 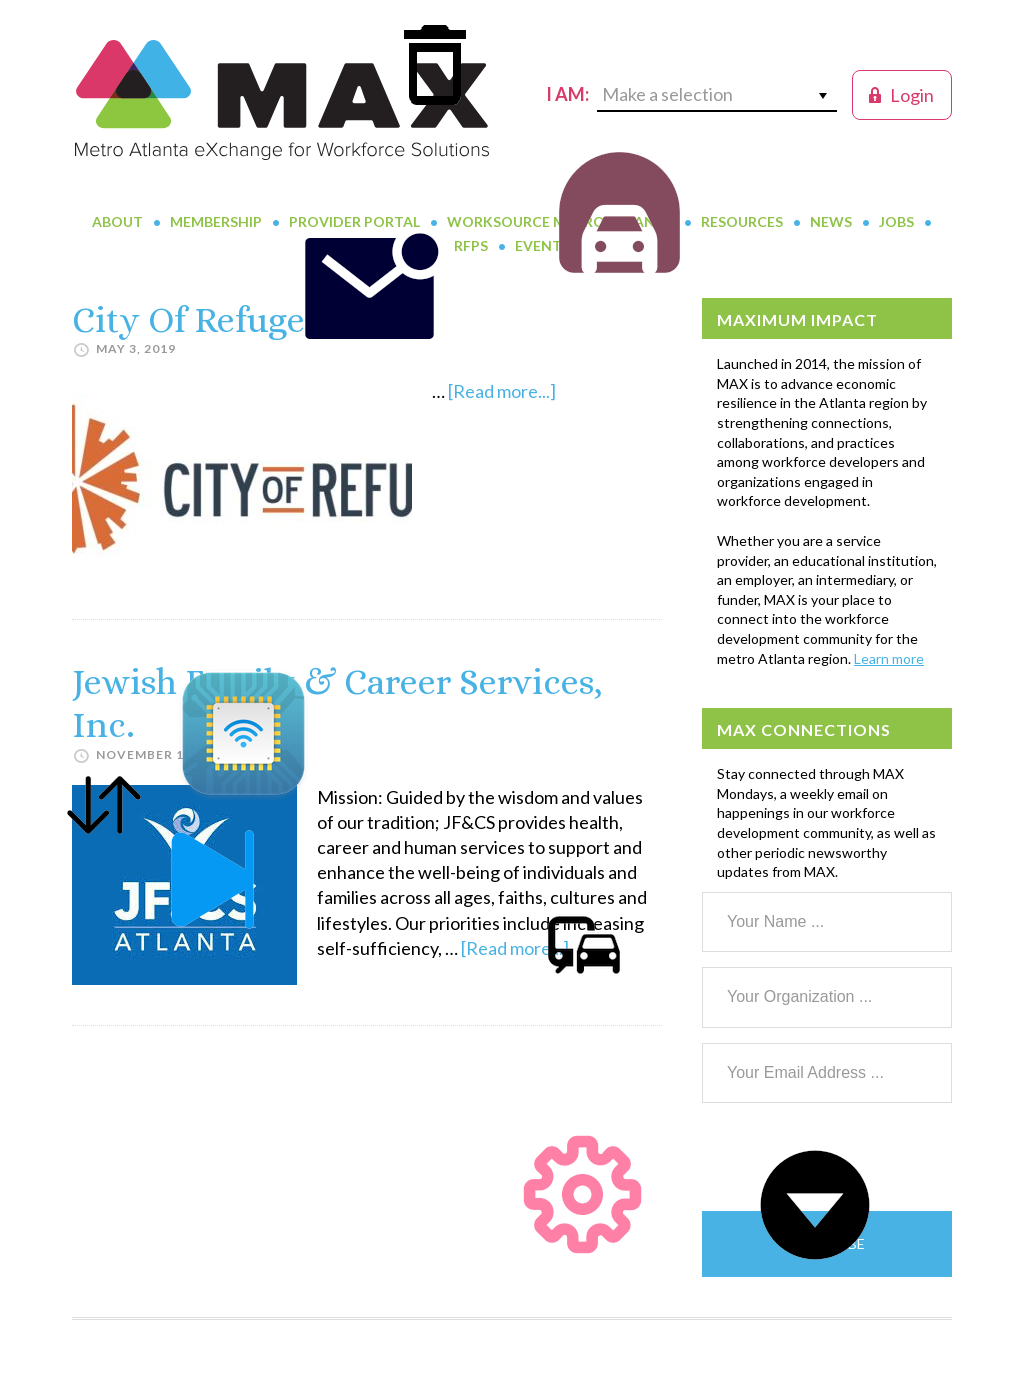 What do you see at coordinates (212, 879) in the screenshot?
I see `skip to the next track` at bounding box center [212, 879].